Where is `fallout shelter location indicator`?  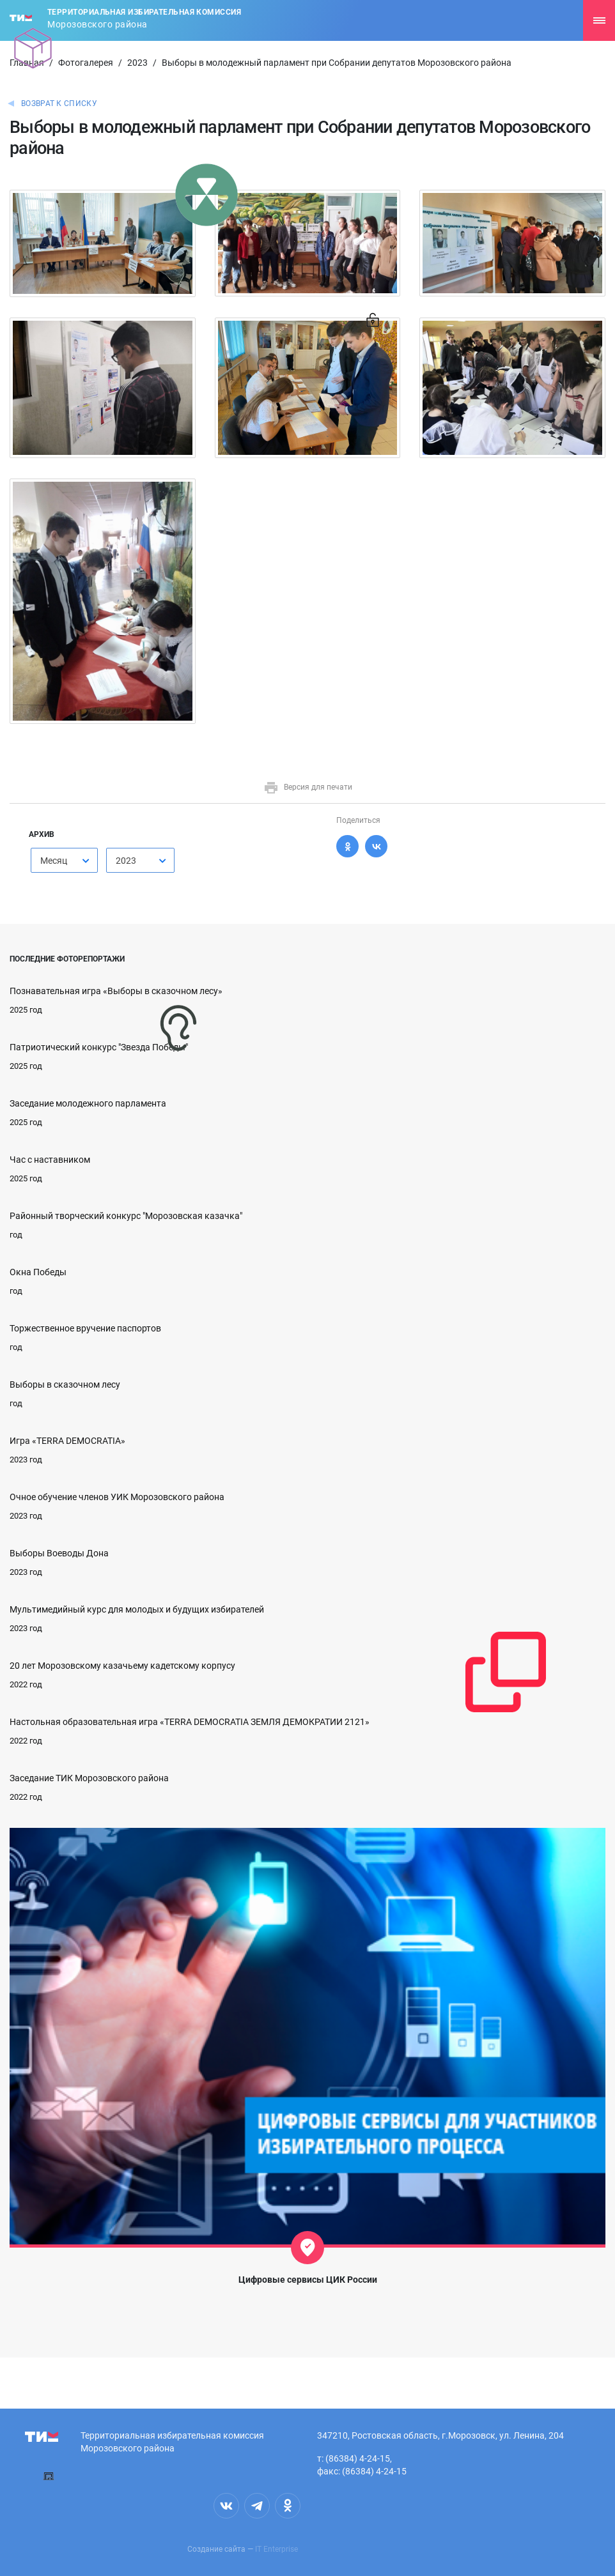
fallout shelter location indicator is located at coordinates (206, 195).